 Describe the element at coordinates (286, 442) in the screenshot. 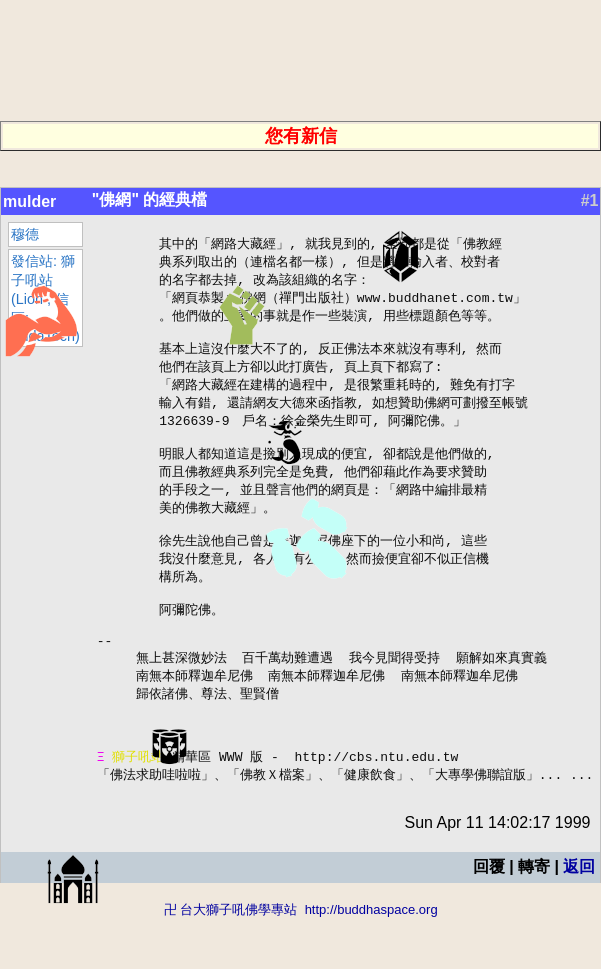

I see `select mermaid character or avatar` at that location.